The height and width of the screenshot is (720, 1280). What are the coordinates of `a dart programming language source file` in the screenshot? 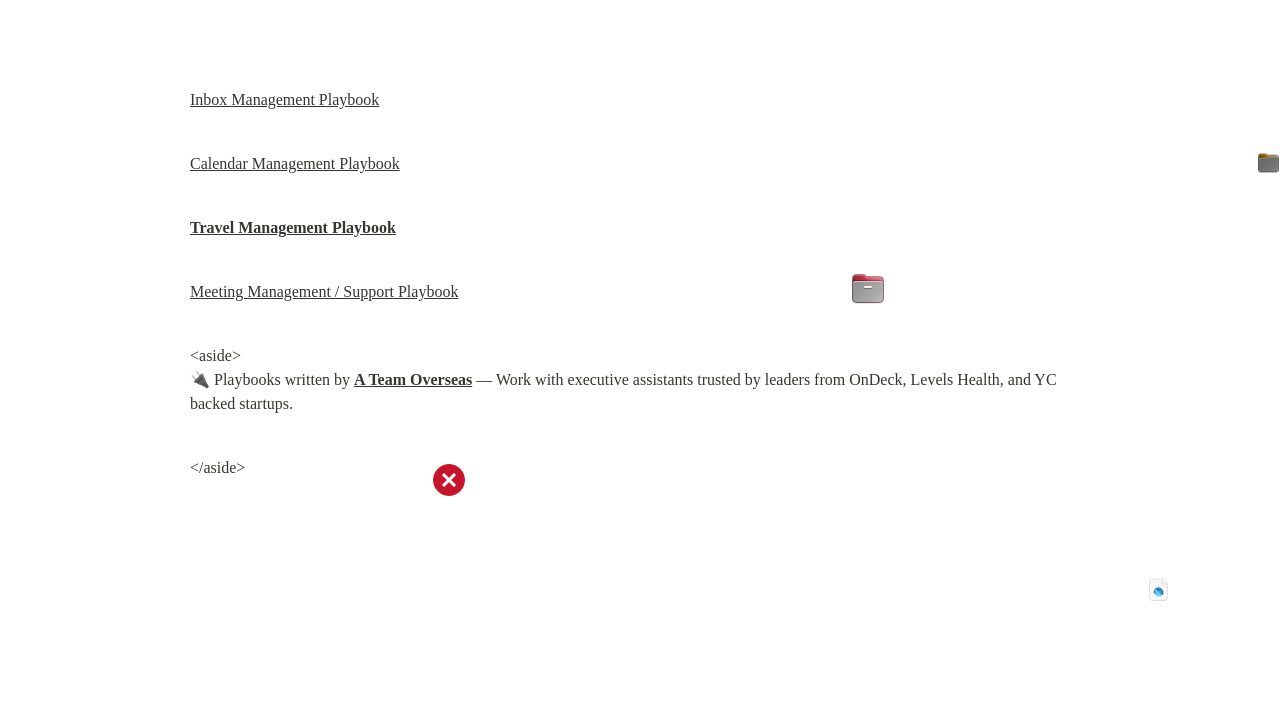 It's located at (1158, 589).